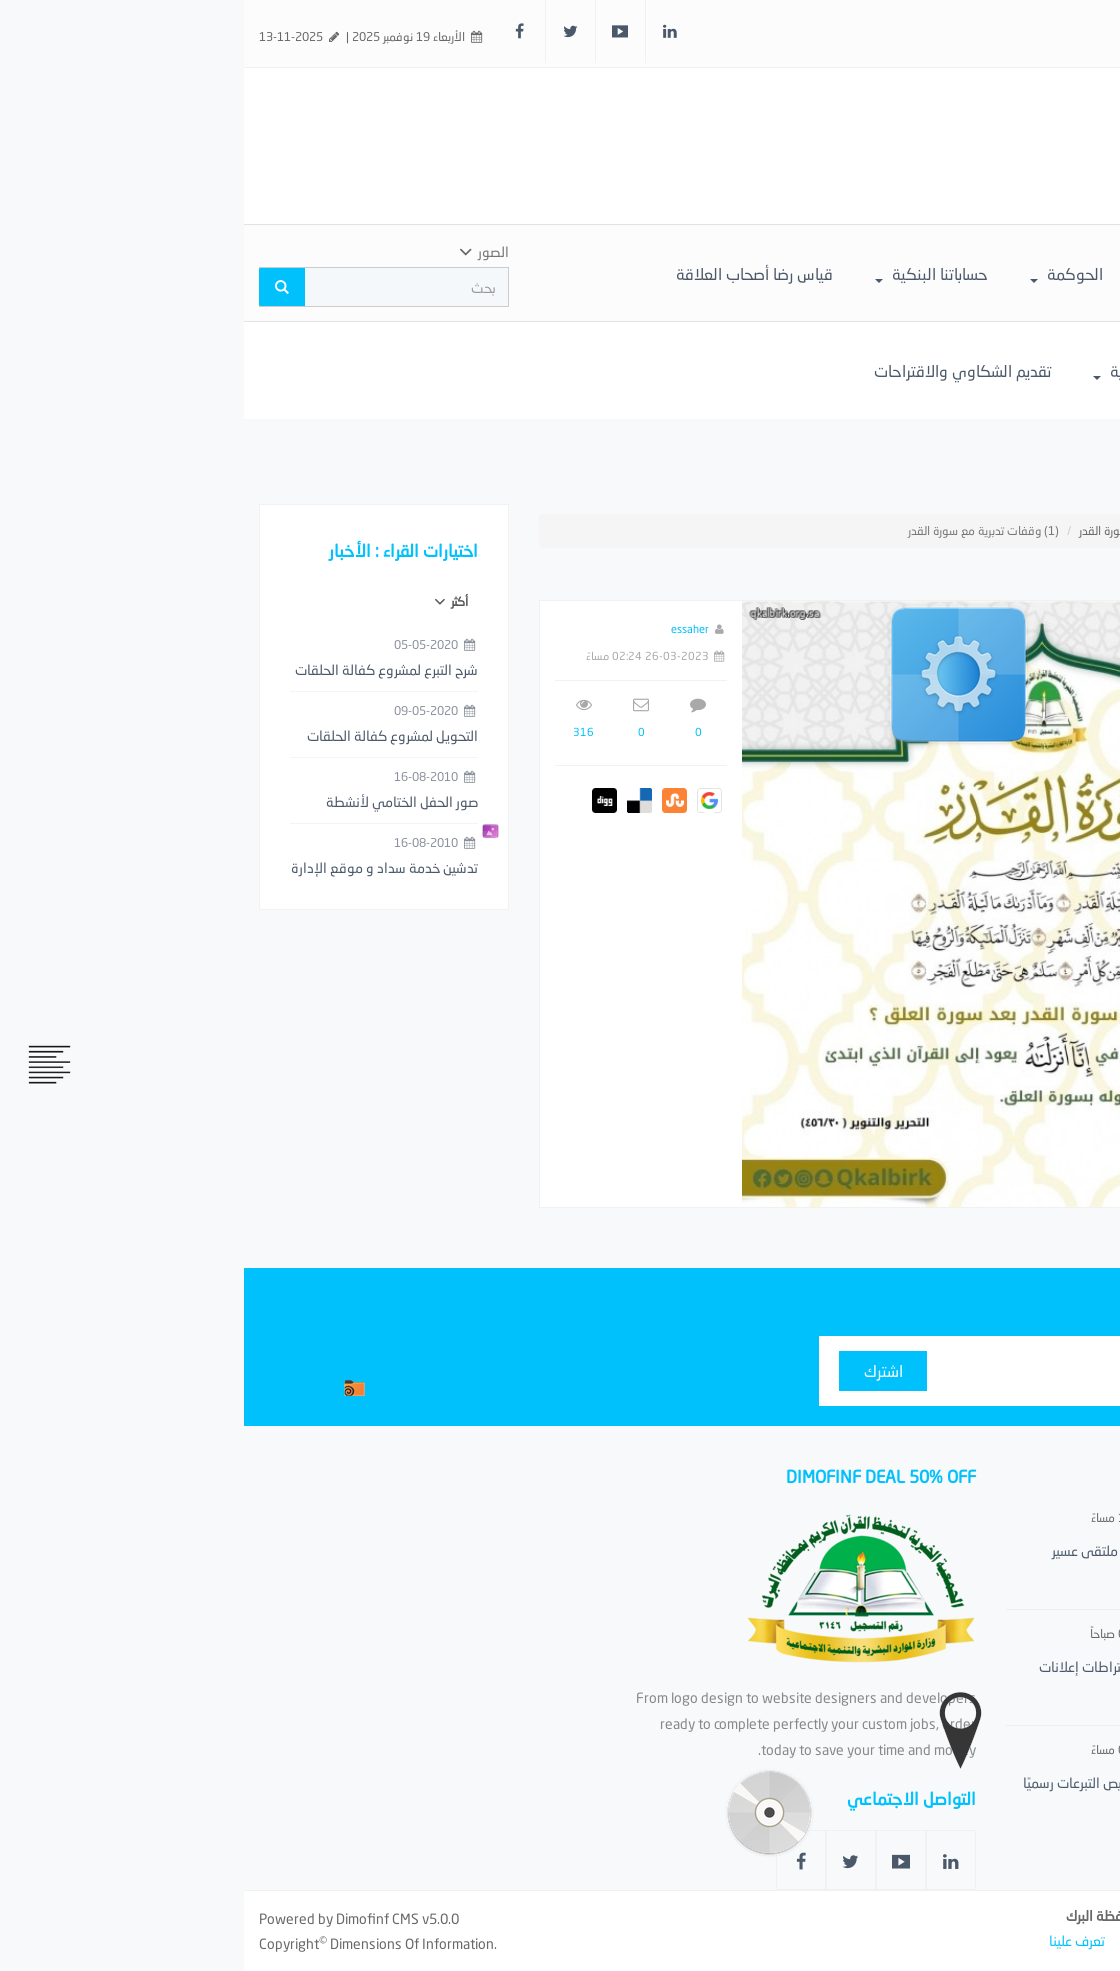  What do you see at coordinates (354, 1388) in the screenshot?
I see `open houdini project files folder` at bounding box center [354, 1388].